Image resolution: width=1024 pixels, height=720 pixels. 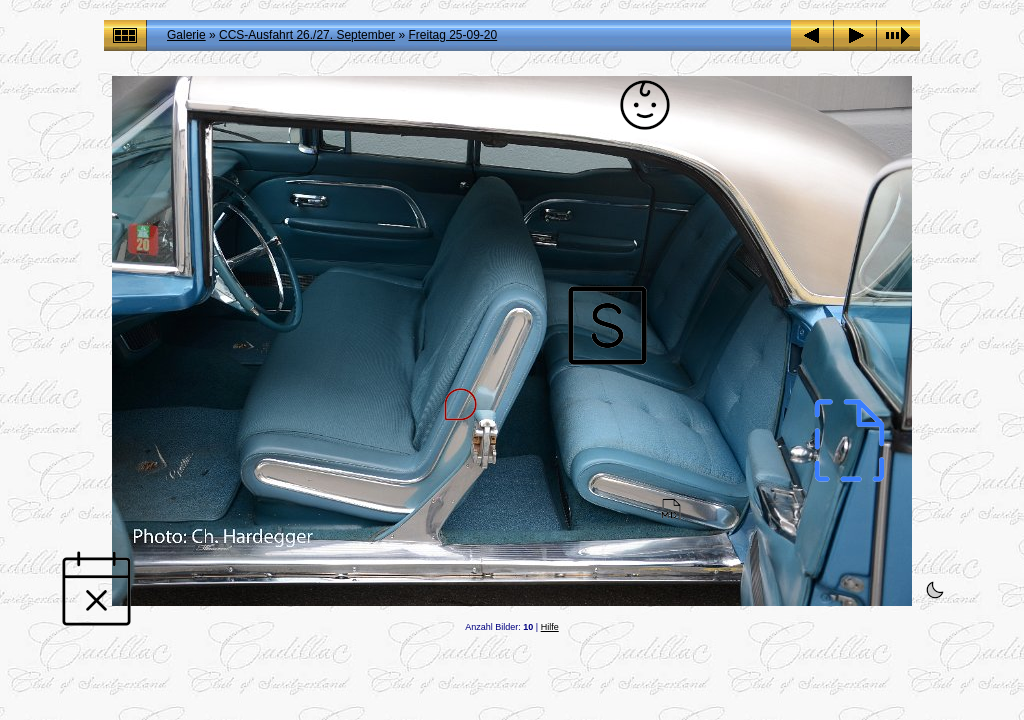 What do you see at coordinates (934, 590) in the screenshot?
I see `toggle dark mode or night theme` at bounding box center [934, 590].